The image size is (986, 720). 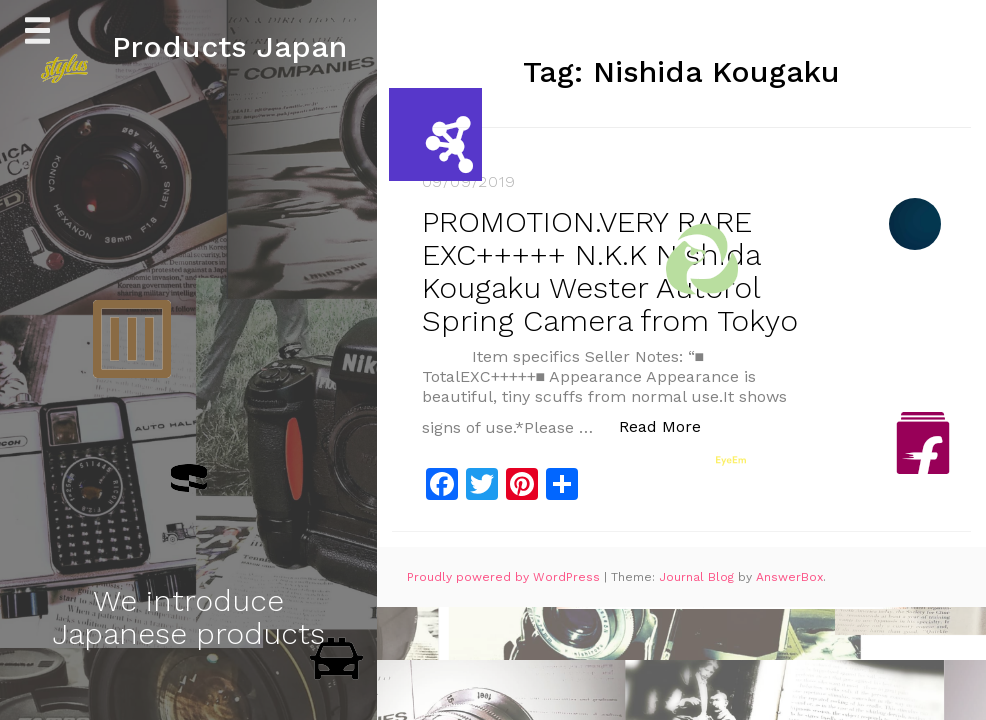 I want to click on cytoscape.js library logo, so click(x=435, y=134).